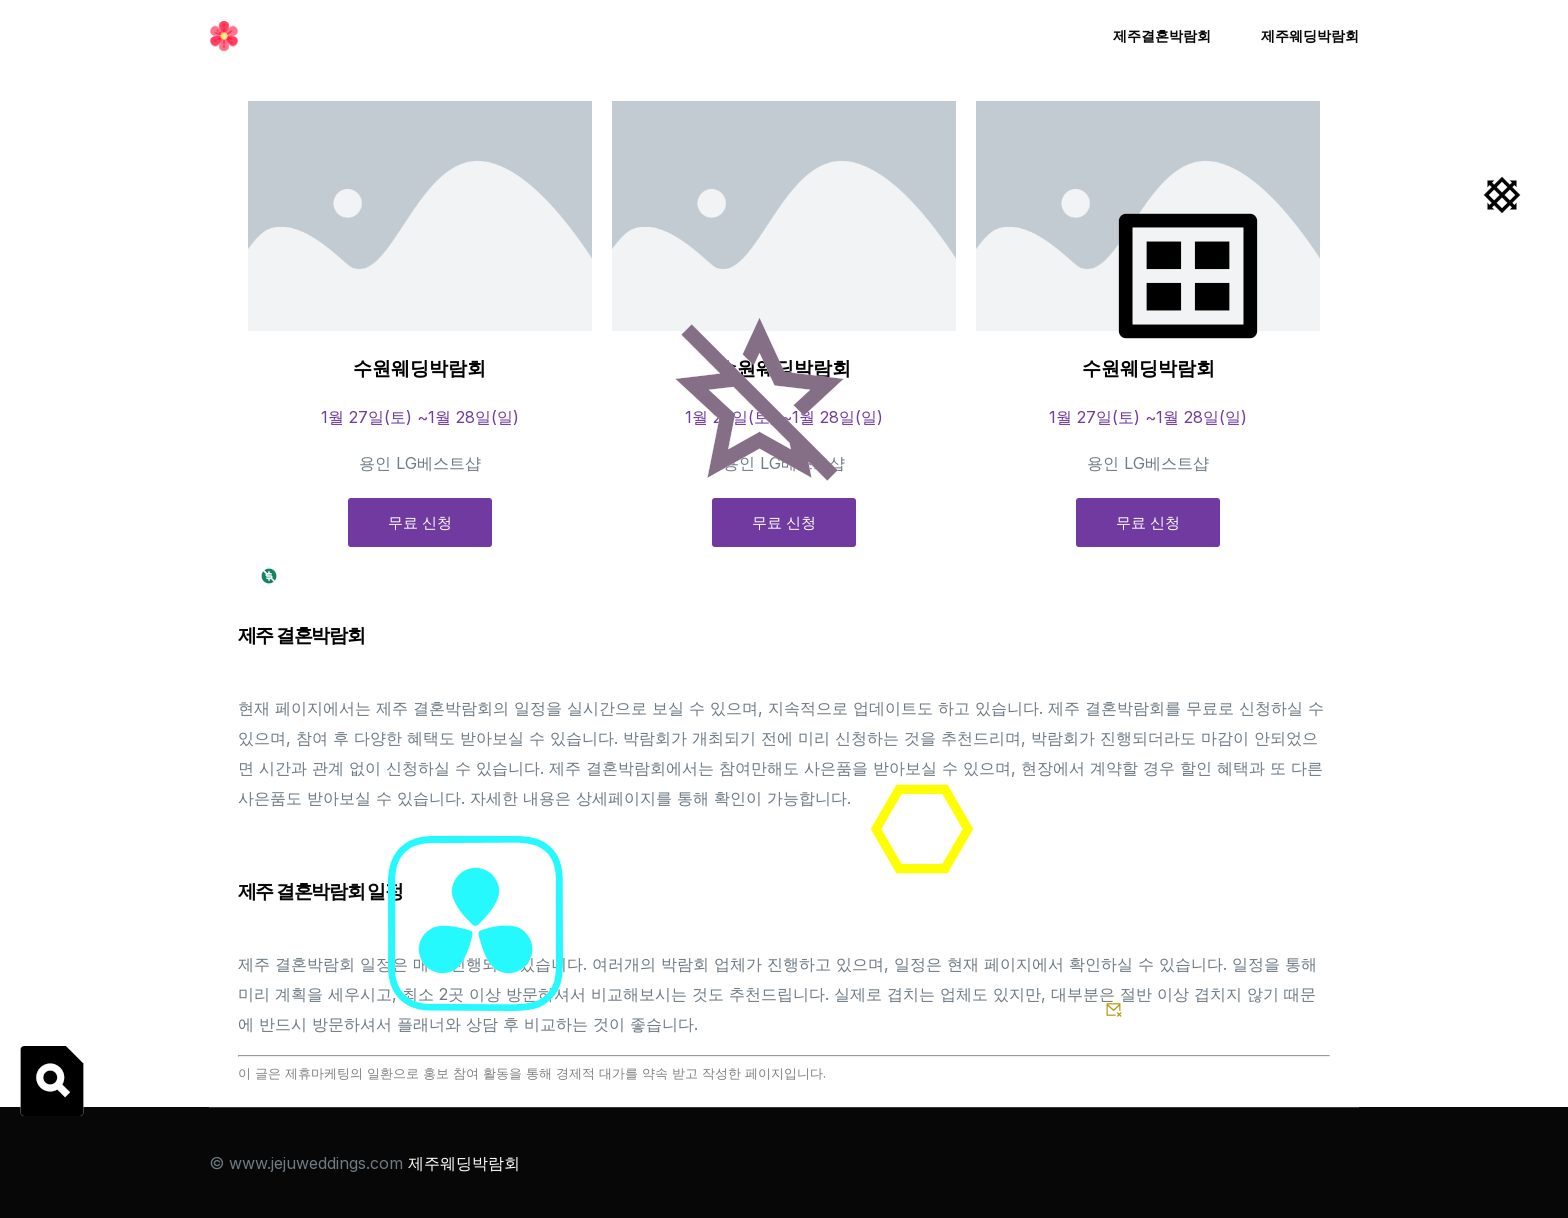 The image size is (1568, 1218). Describe the element at coordinates (1113, 1009) in the screenshot. I see `close or dismiss an email` at that location.